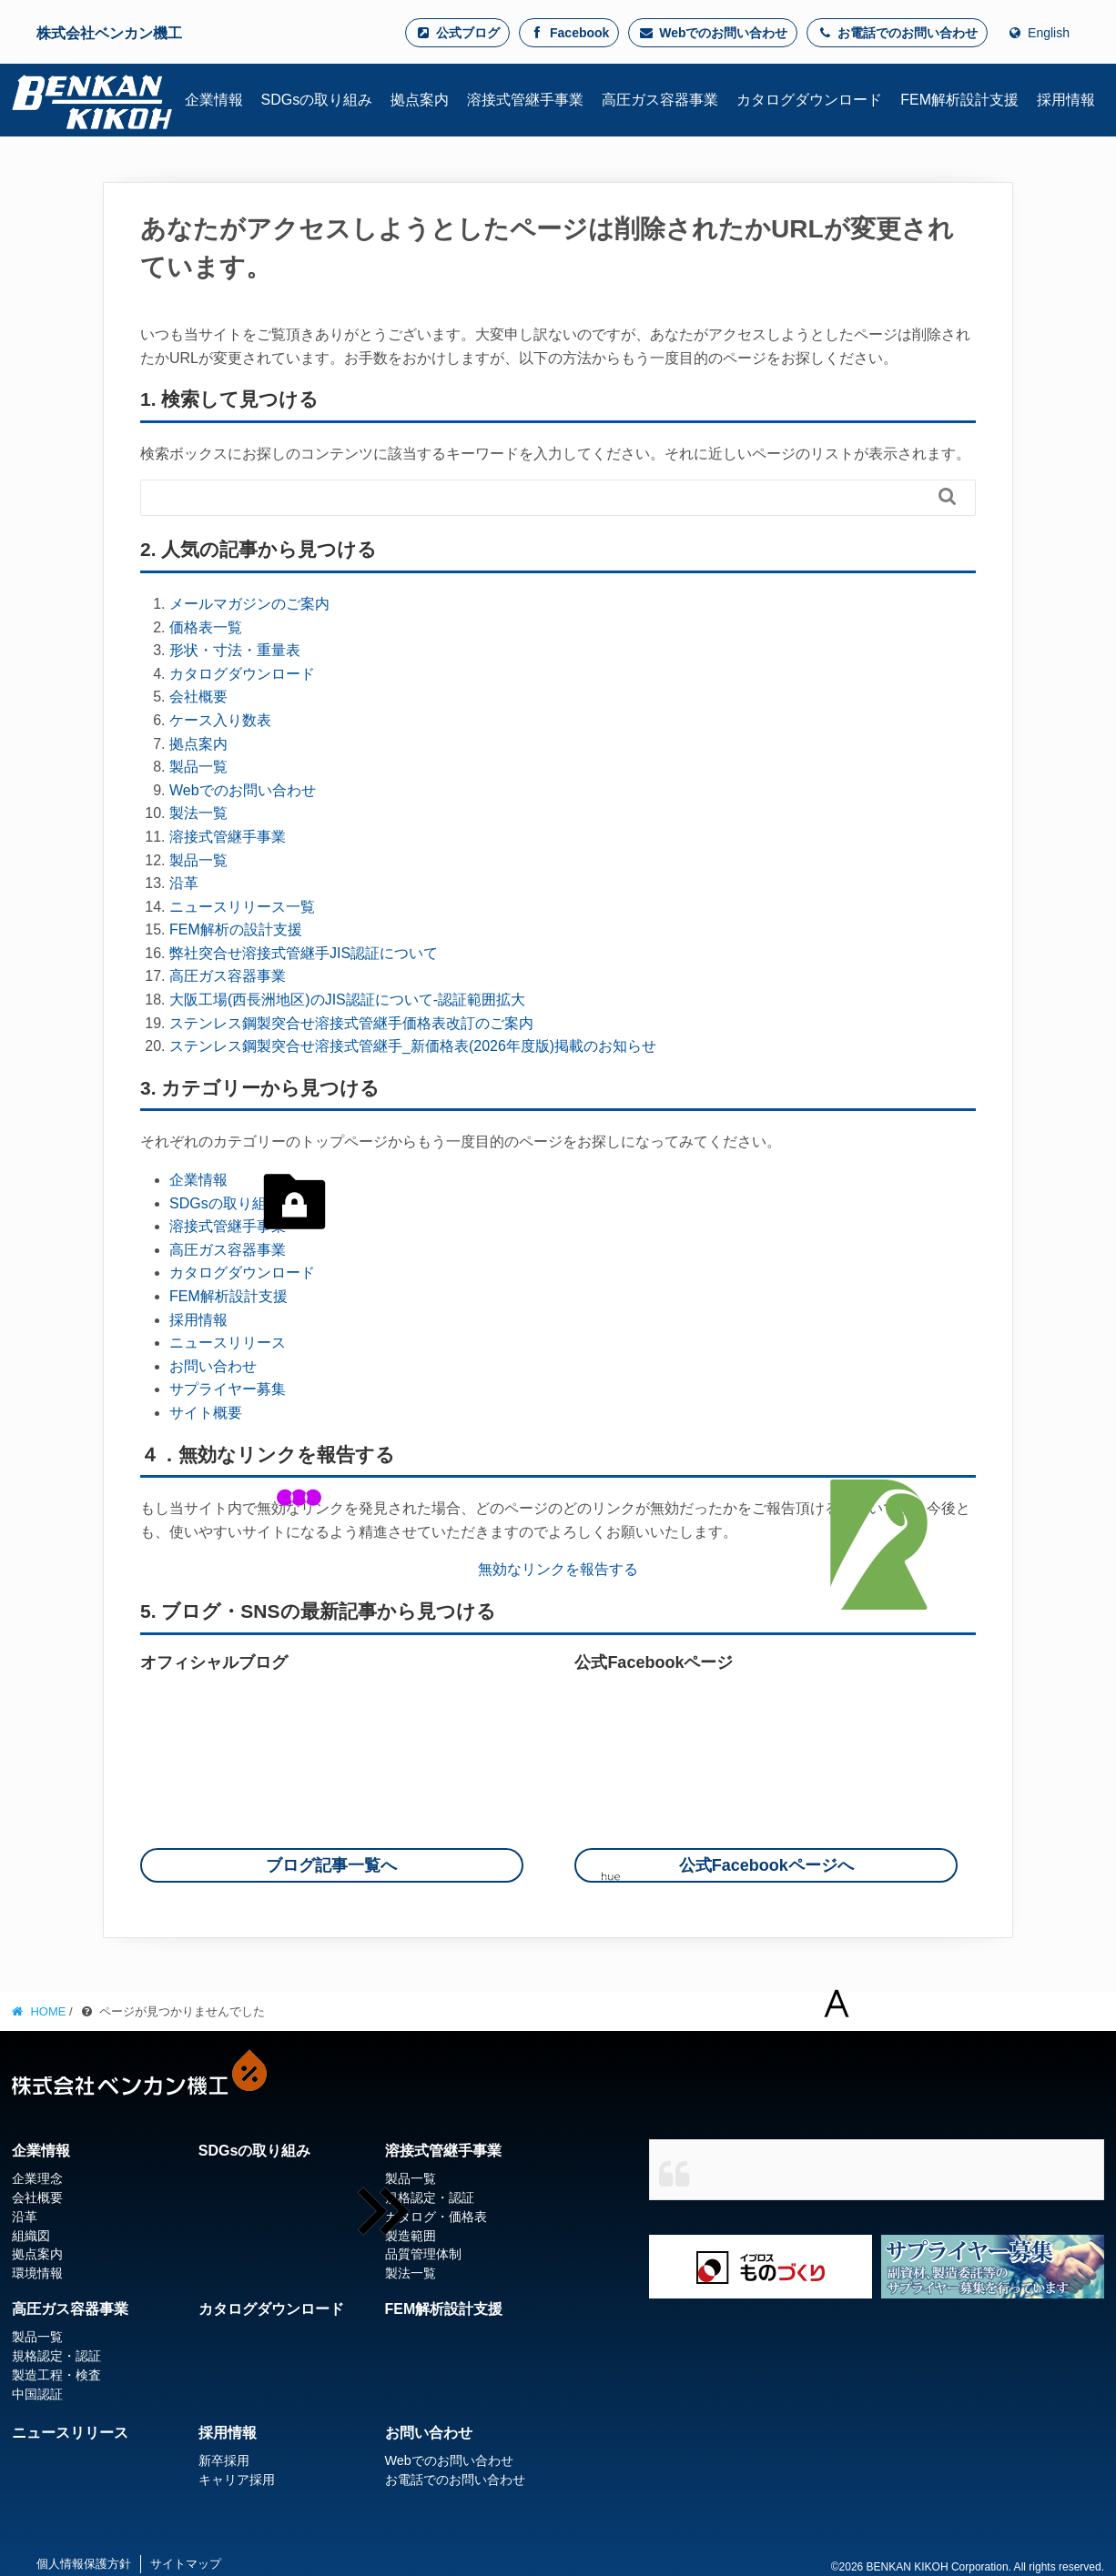 This screenshot has height=2576, width=1116. What do you see at coordinates (294, 1201) in the screenshot?
I see `access a password-protected folder` at bounding box center [294, 1201].